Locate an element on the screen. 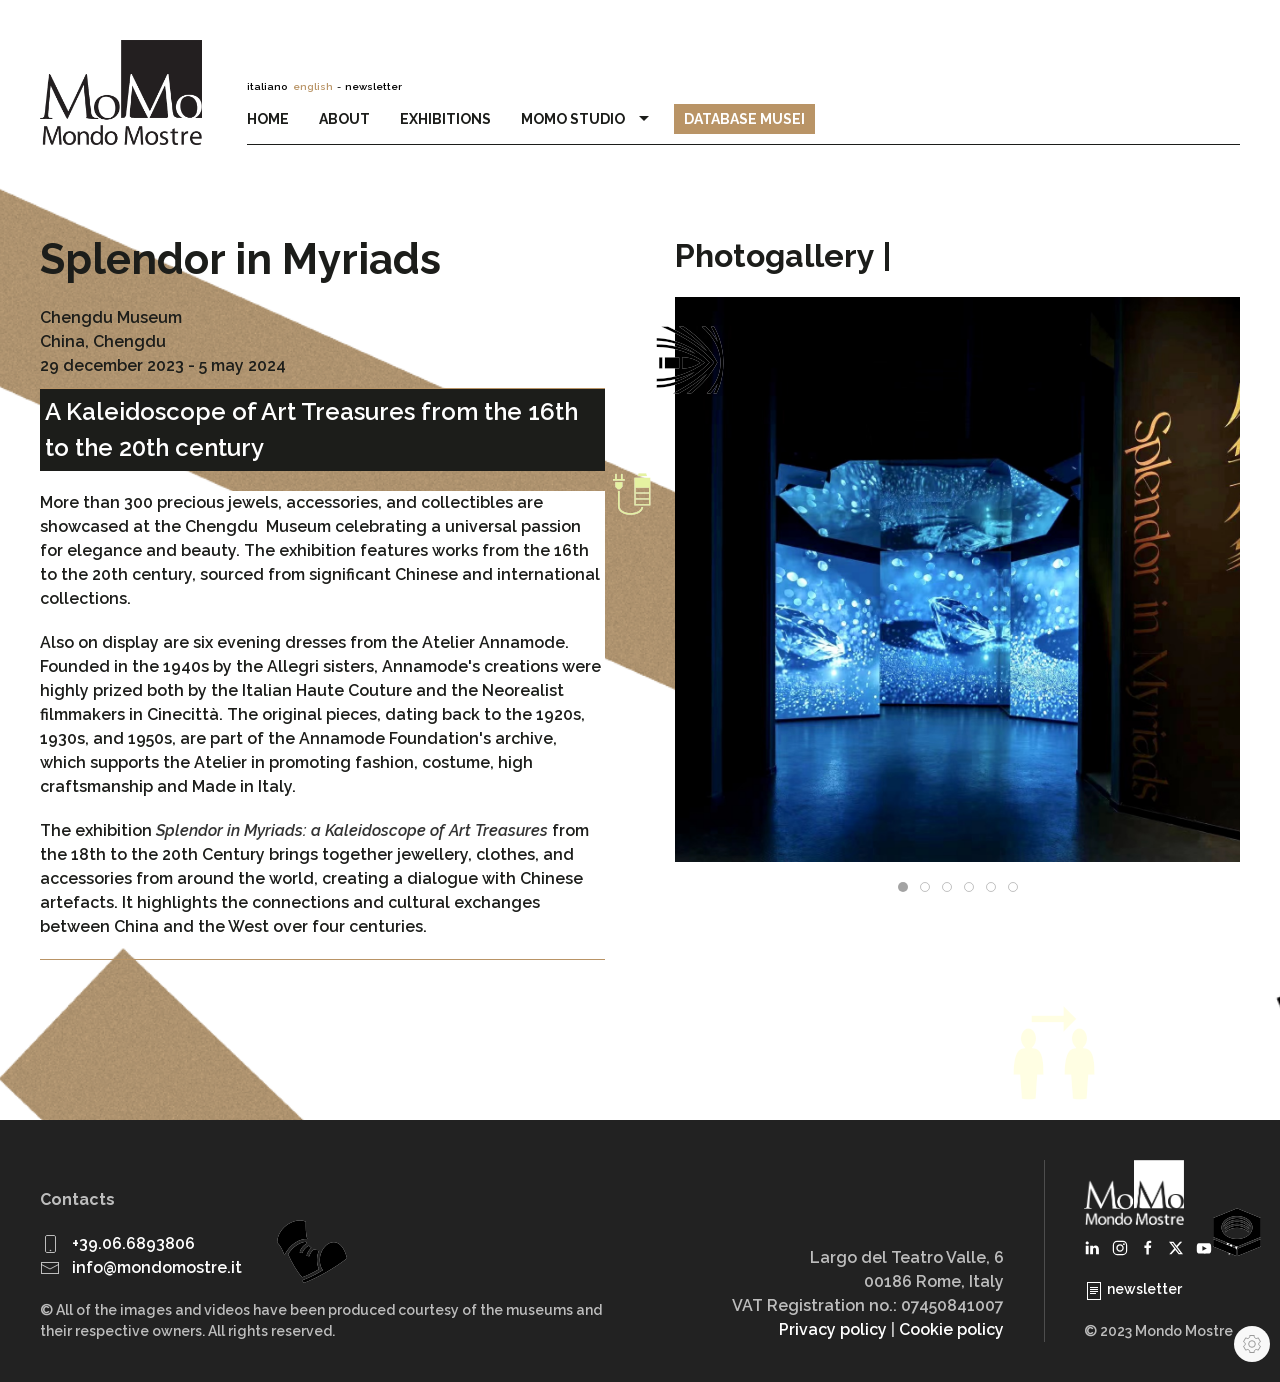 The width and height of the screenshot is (1280, 1382). device is currently charging is located at coordinates (632, 494).